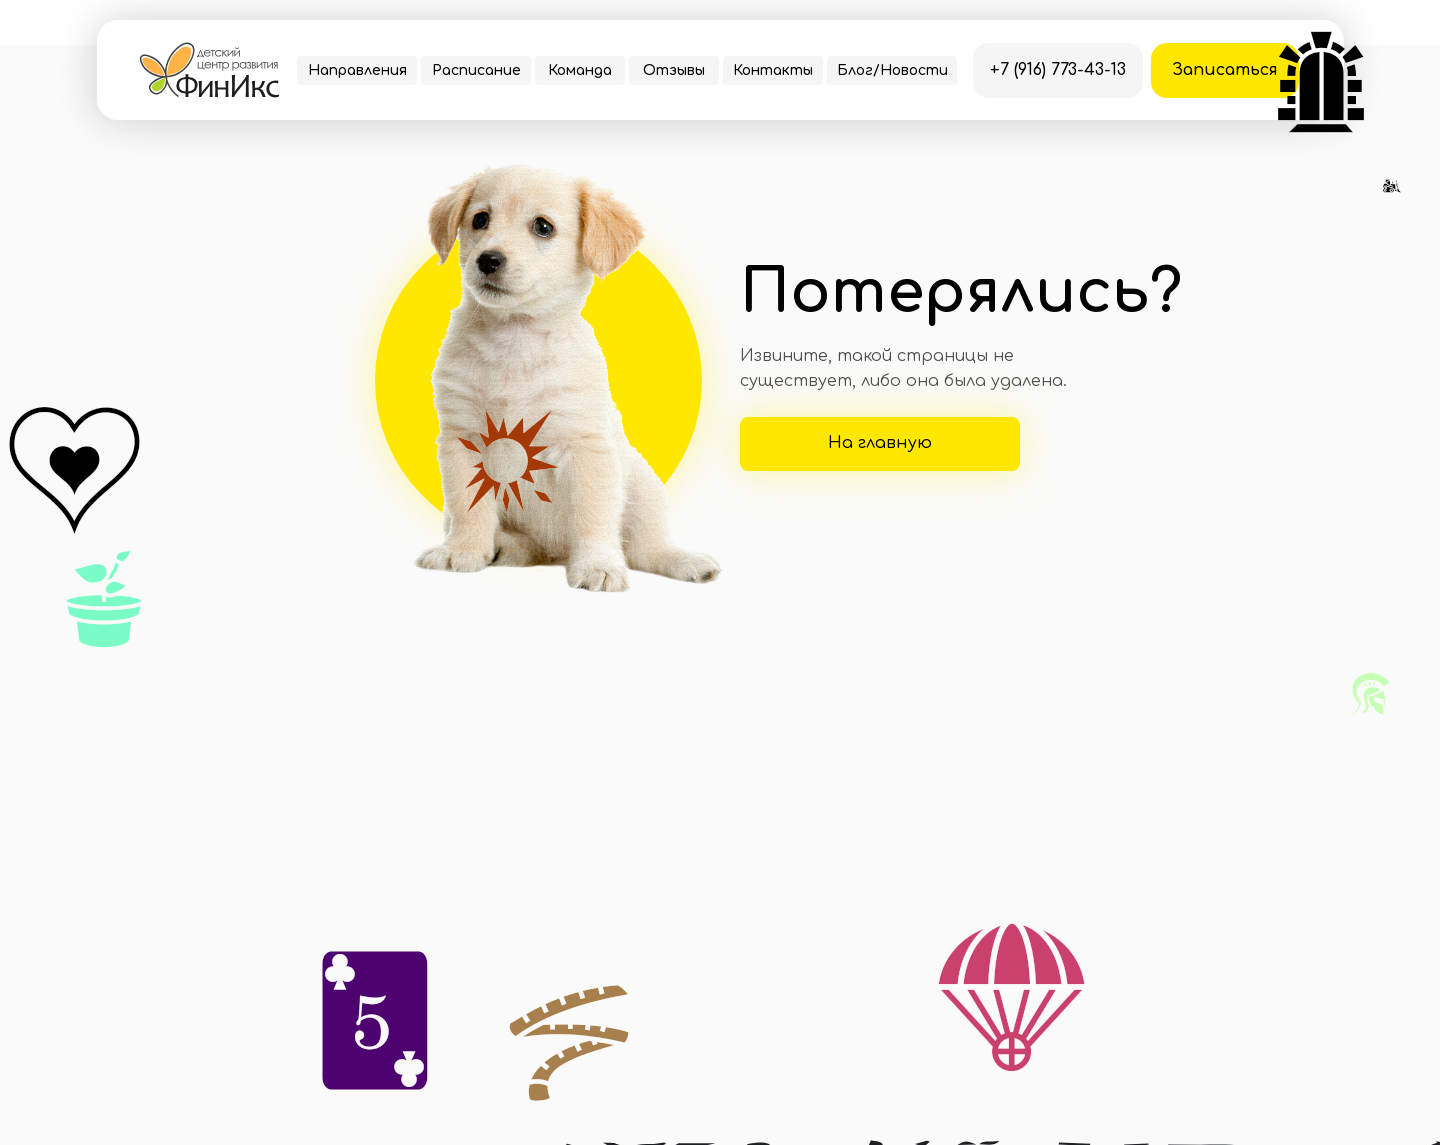  Describe the element at coordinates (569, 1043) in the screenshot. I see `access measurement or dimension tools` at that location.